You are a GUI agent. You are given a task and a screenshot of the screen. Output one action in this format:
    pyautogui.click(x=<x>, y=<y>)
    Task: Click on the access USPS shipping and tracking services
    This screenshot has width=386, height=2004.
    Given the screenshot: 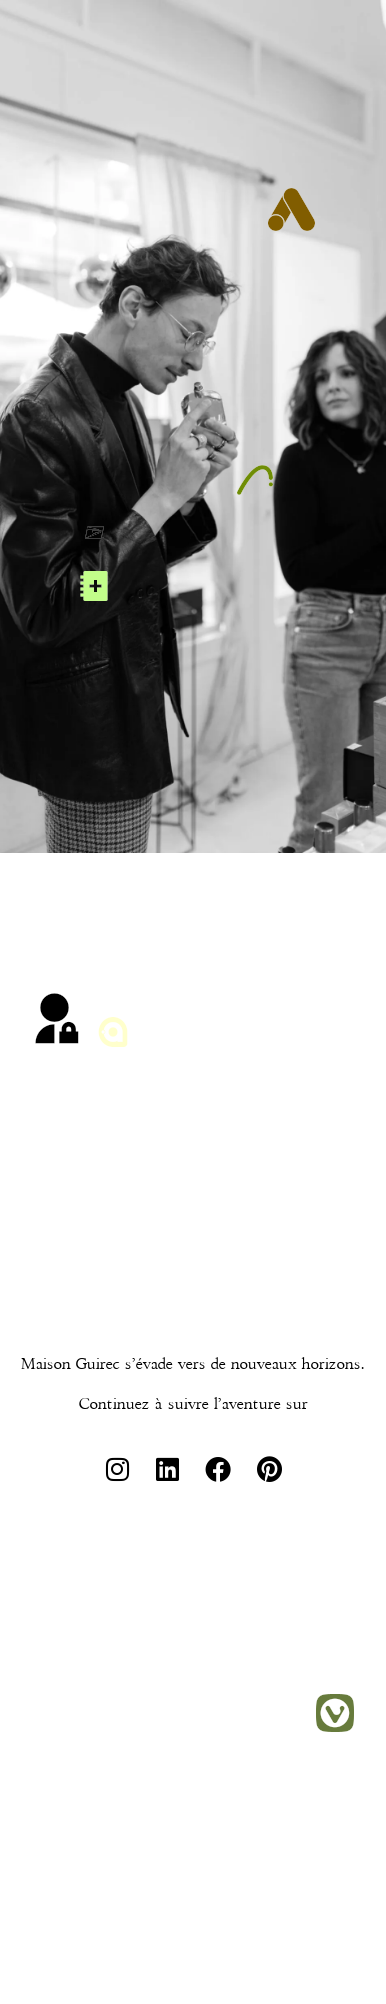 What is the action you would take?
    pyautogui.click(x=94, y=532)
    